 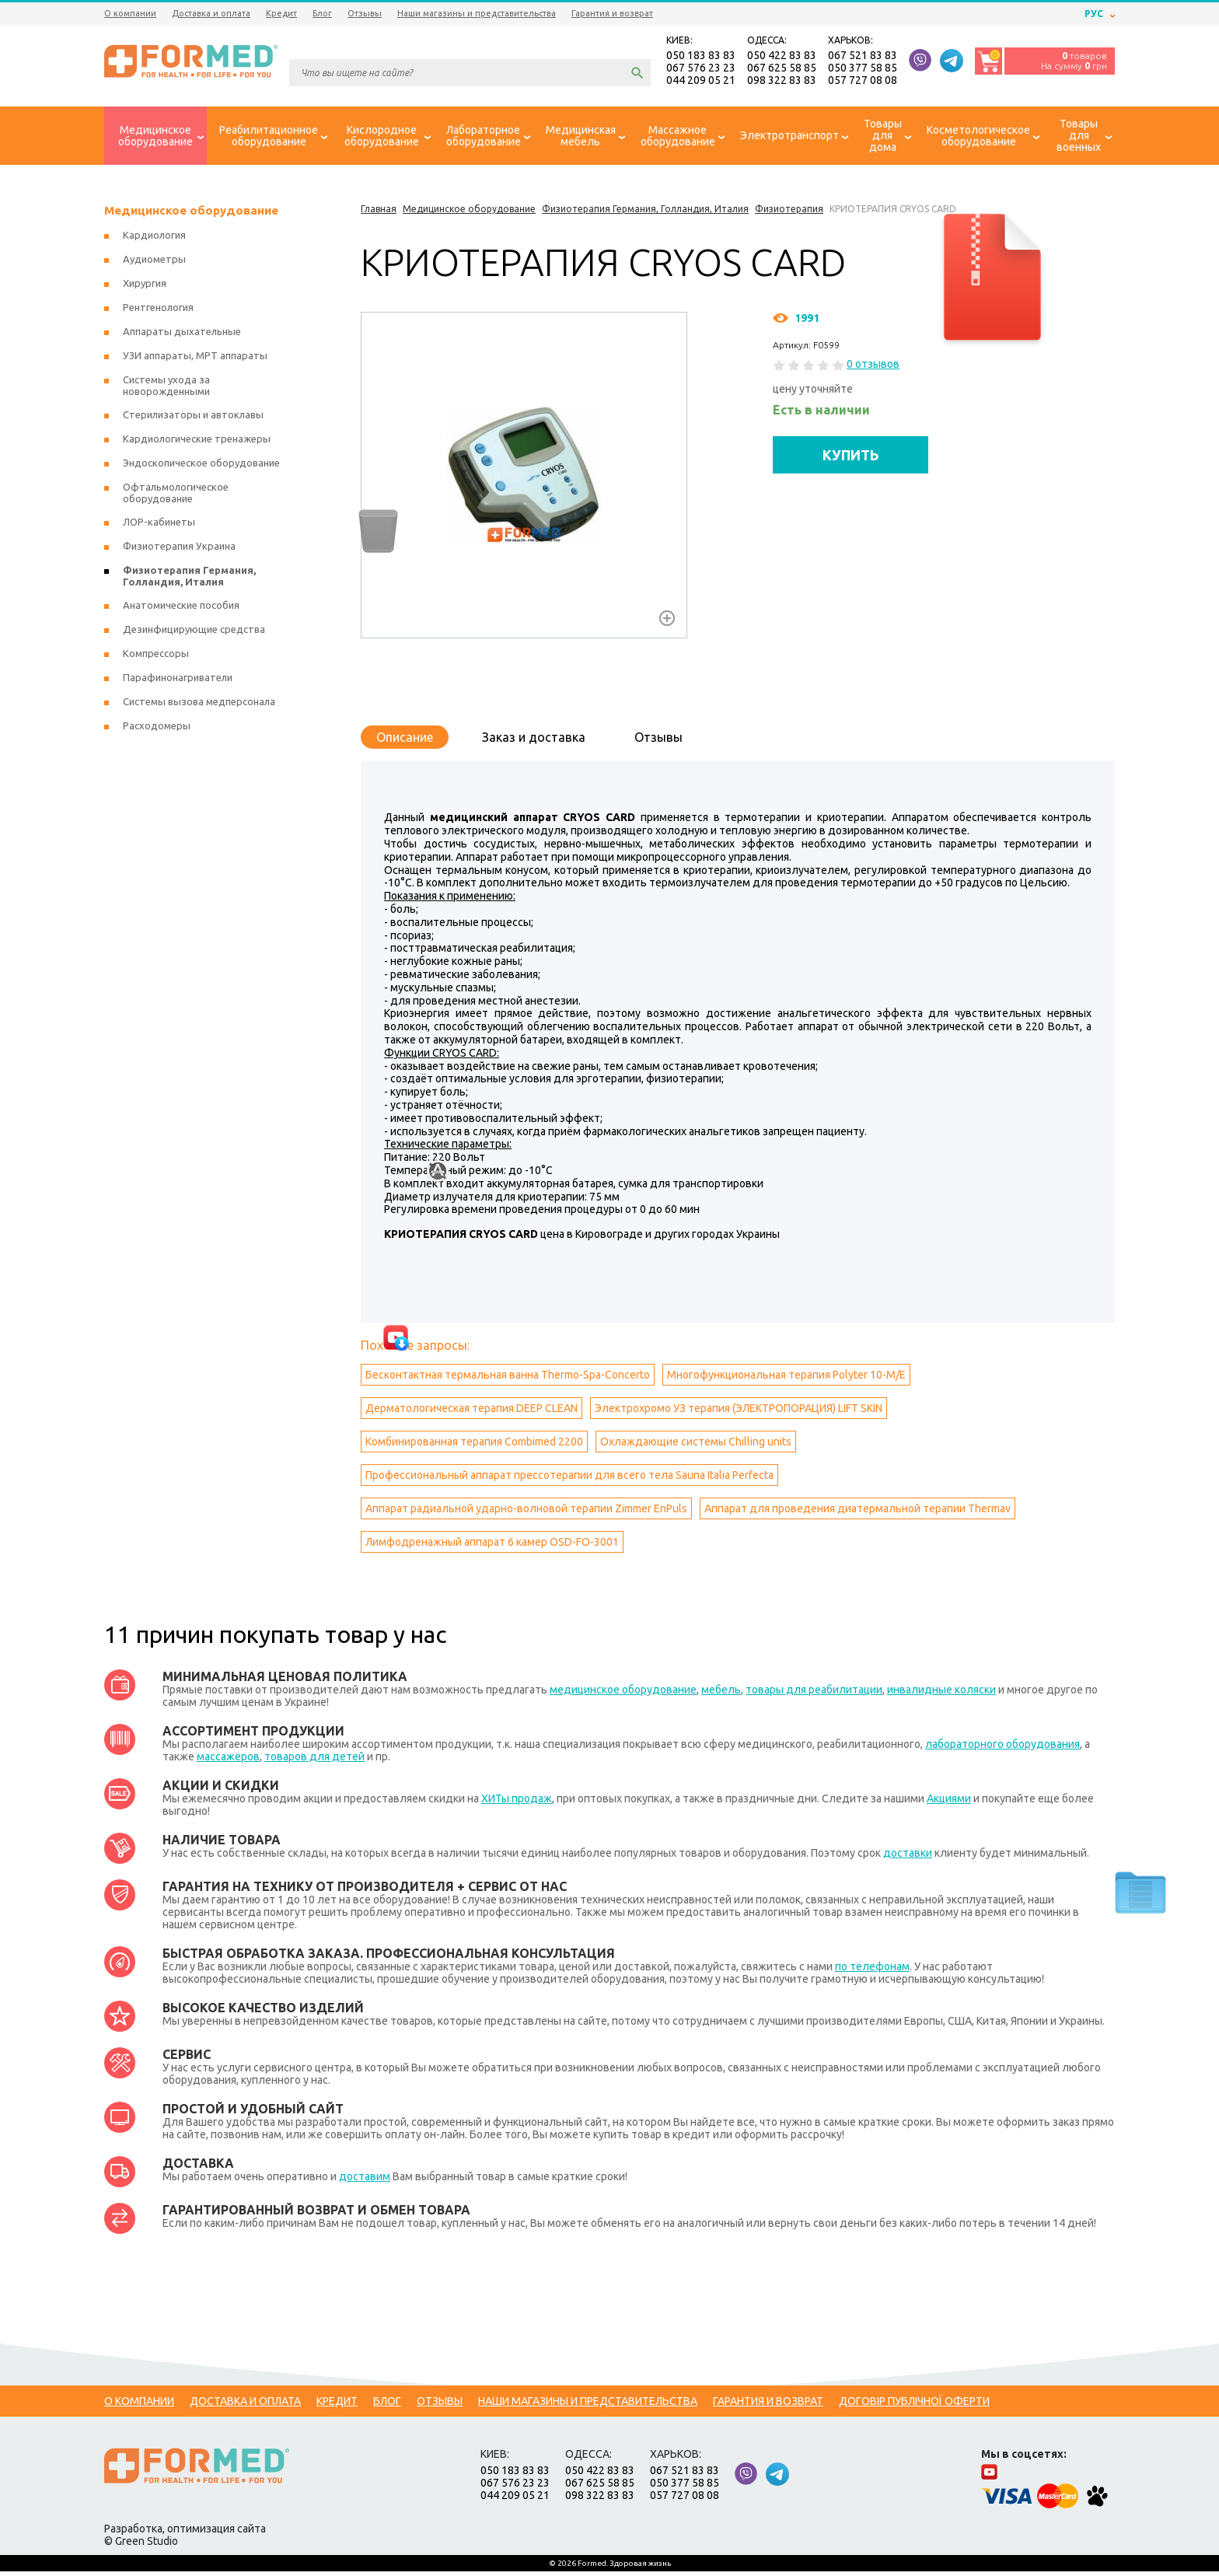 What do you see at coordinates (396, 1337) in the screenshot?
I see `download videos from youtube` at bounding box center [396, 1337].